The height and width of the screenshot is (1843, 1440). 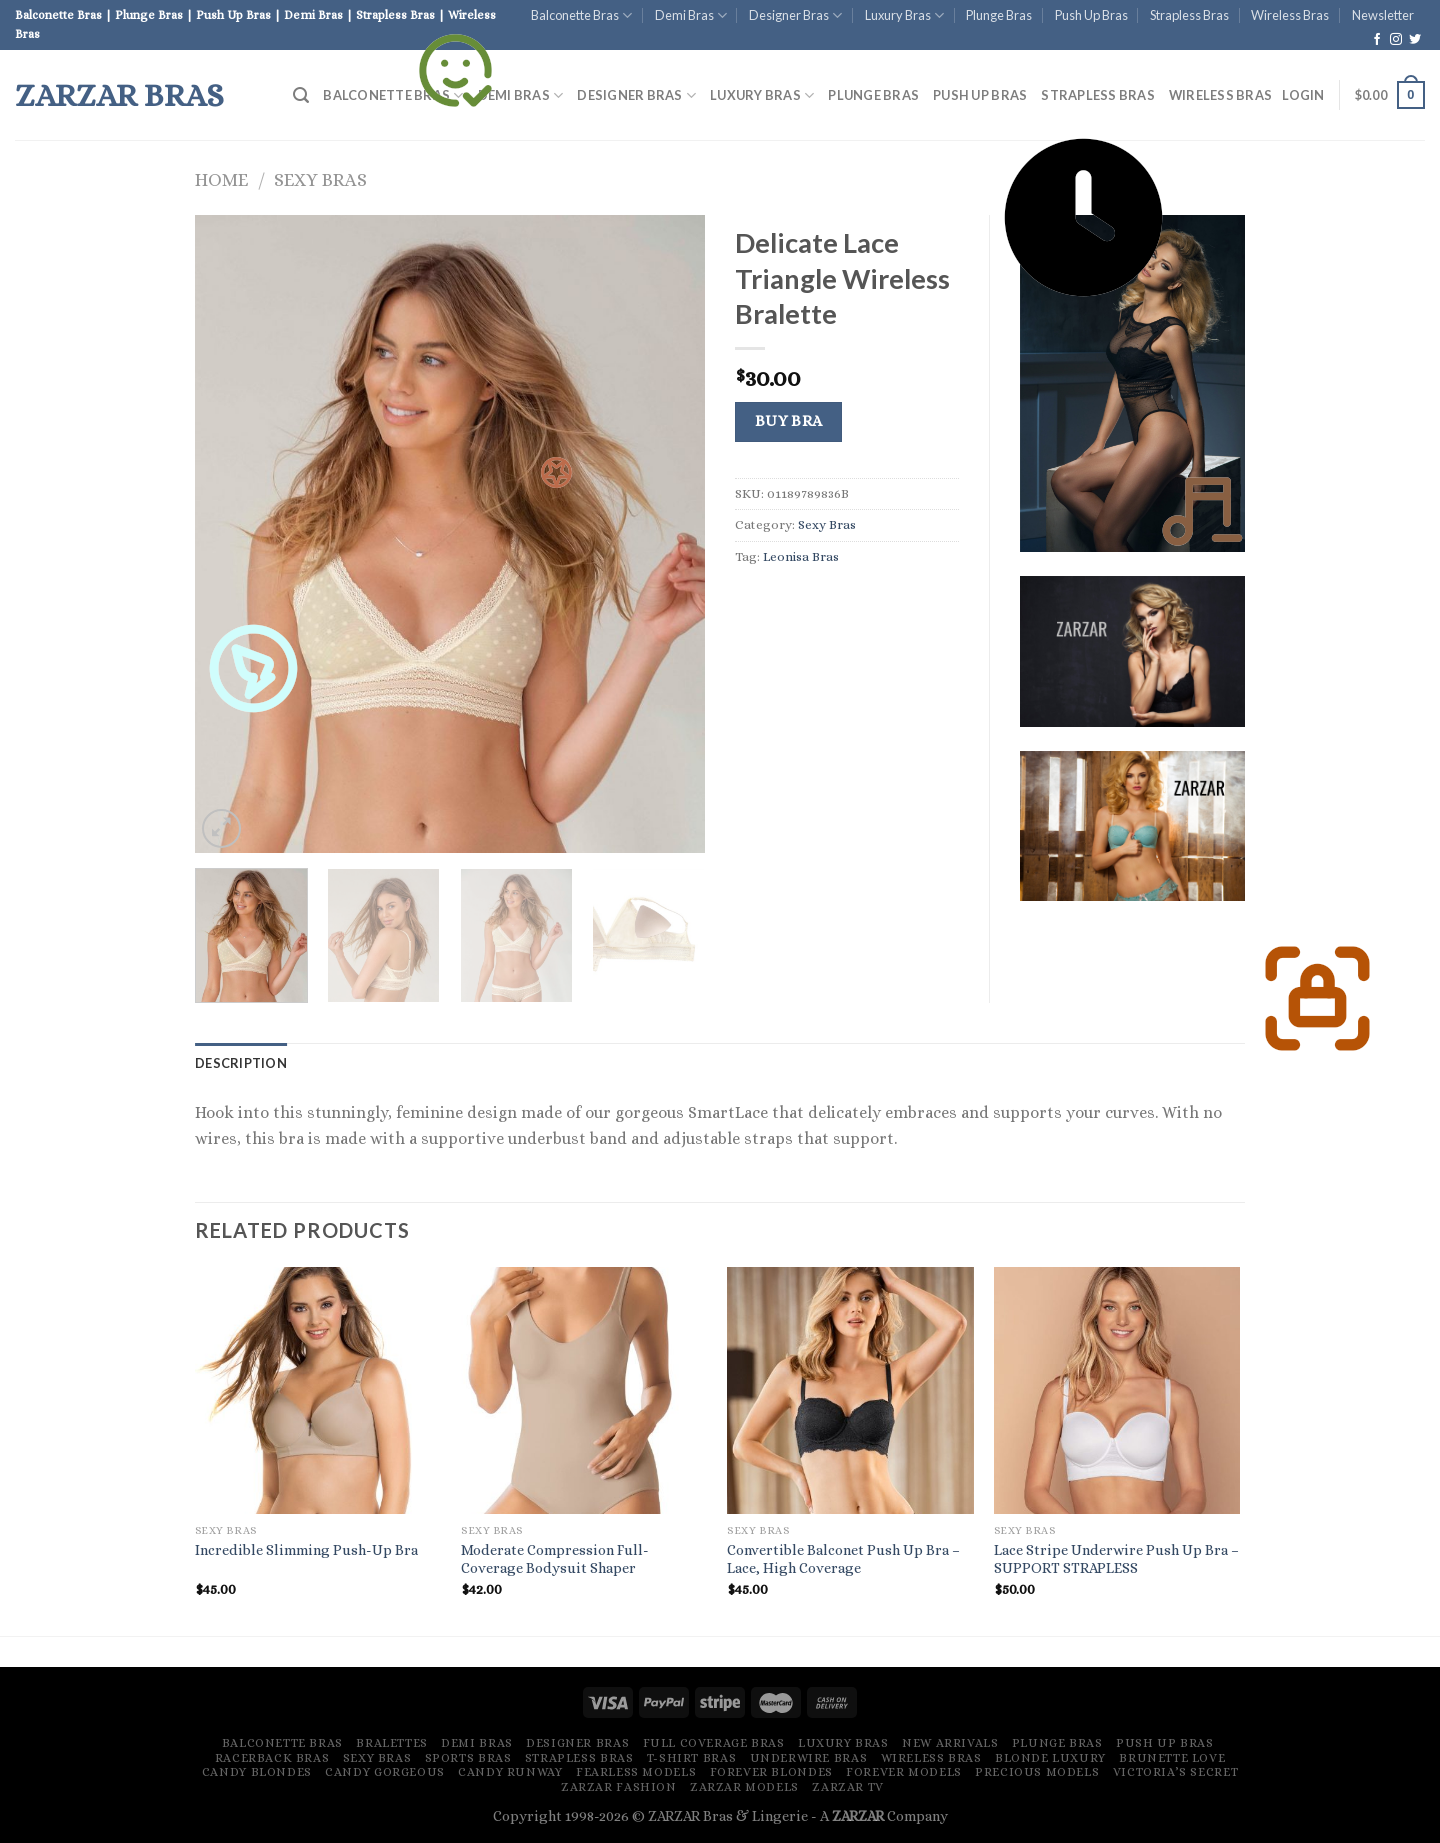 What do you see at coordinates (1083, 217) in the screenshot?
I see `view time or clock settings` at bounding box center [1083, 217].